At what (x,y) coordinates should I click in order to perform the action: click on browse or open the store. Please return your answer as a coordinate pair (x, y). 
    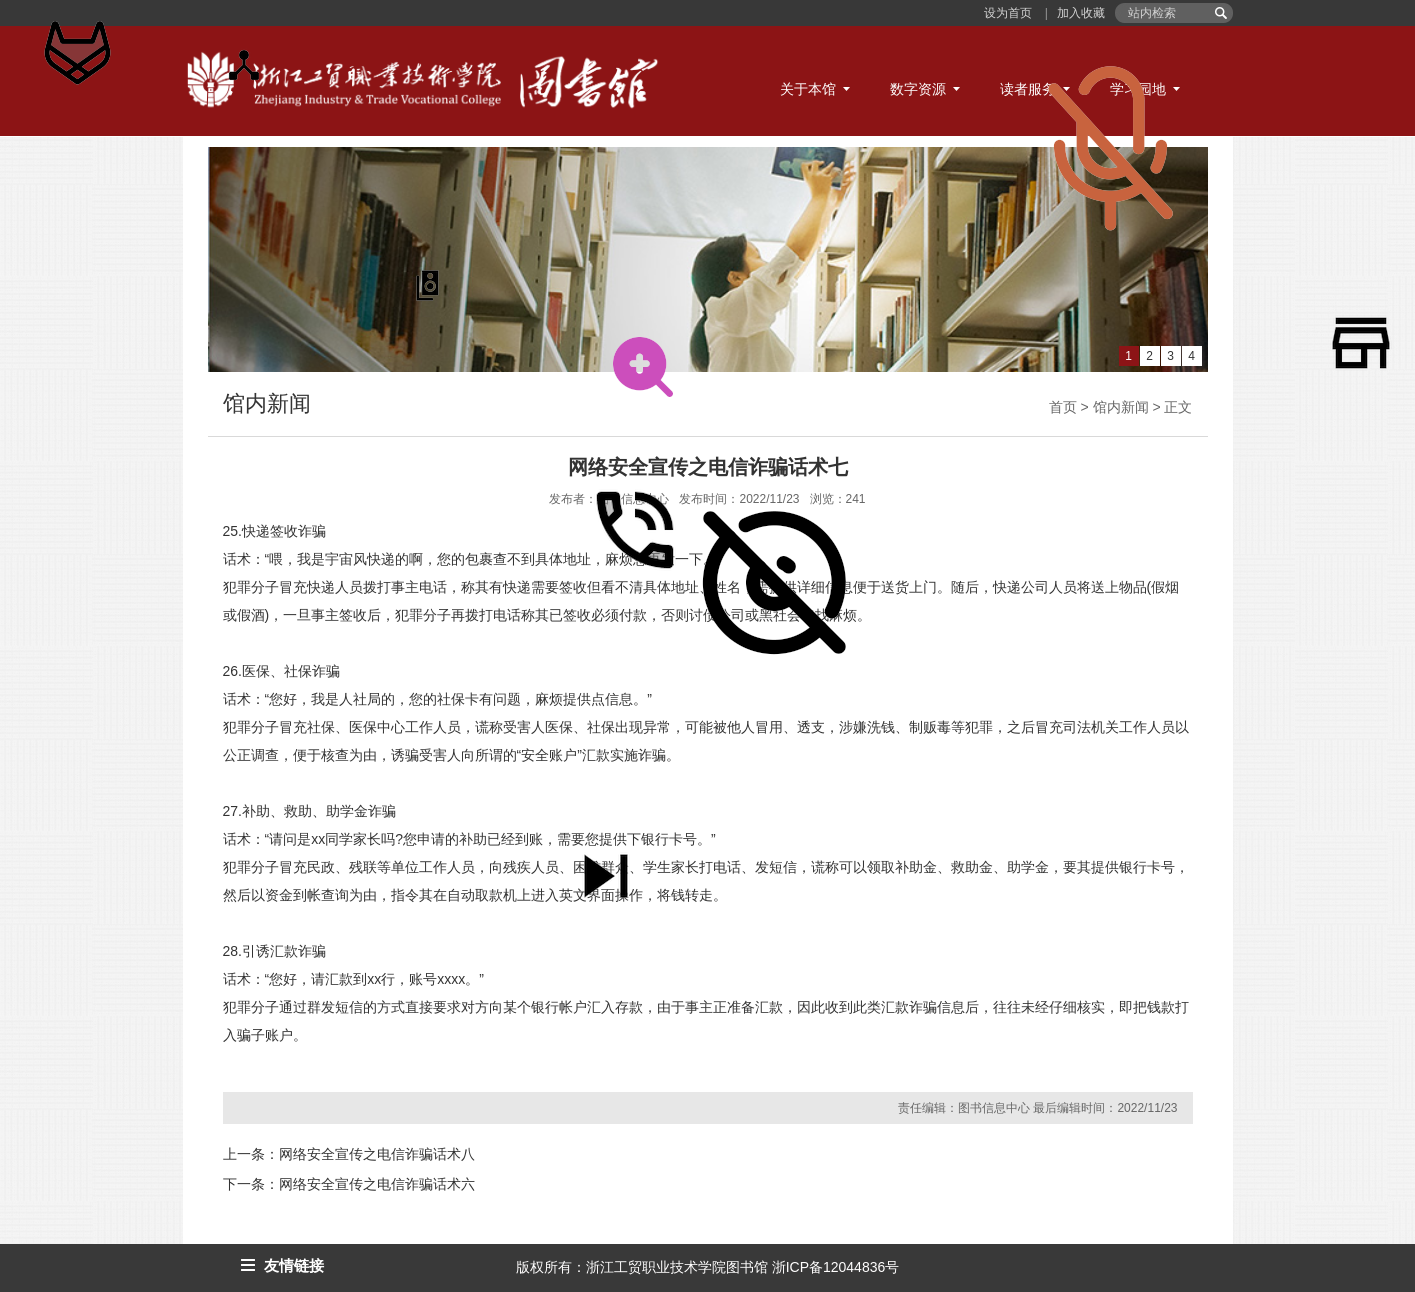
    Looking at the image, I should click on (1361, 343).